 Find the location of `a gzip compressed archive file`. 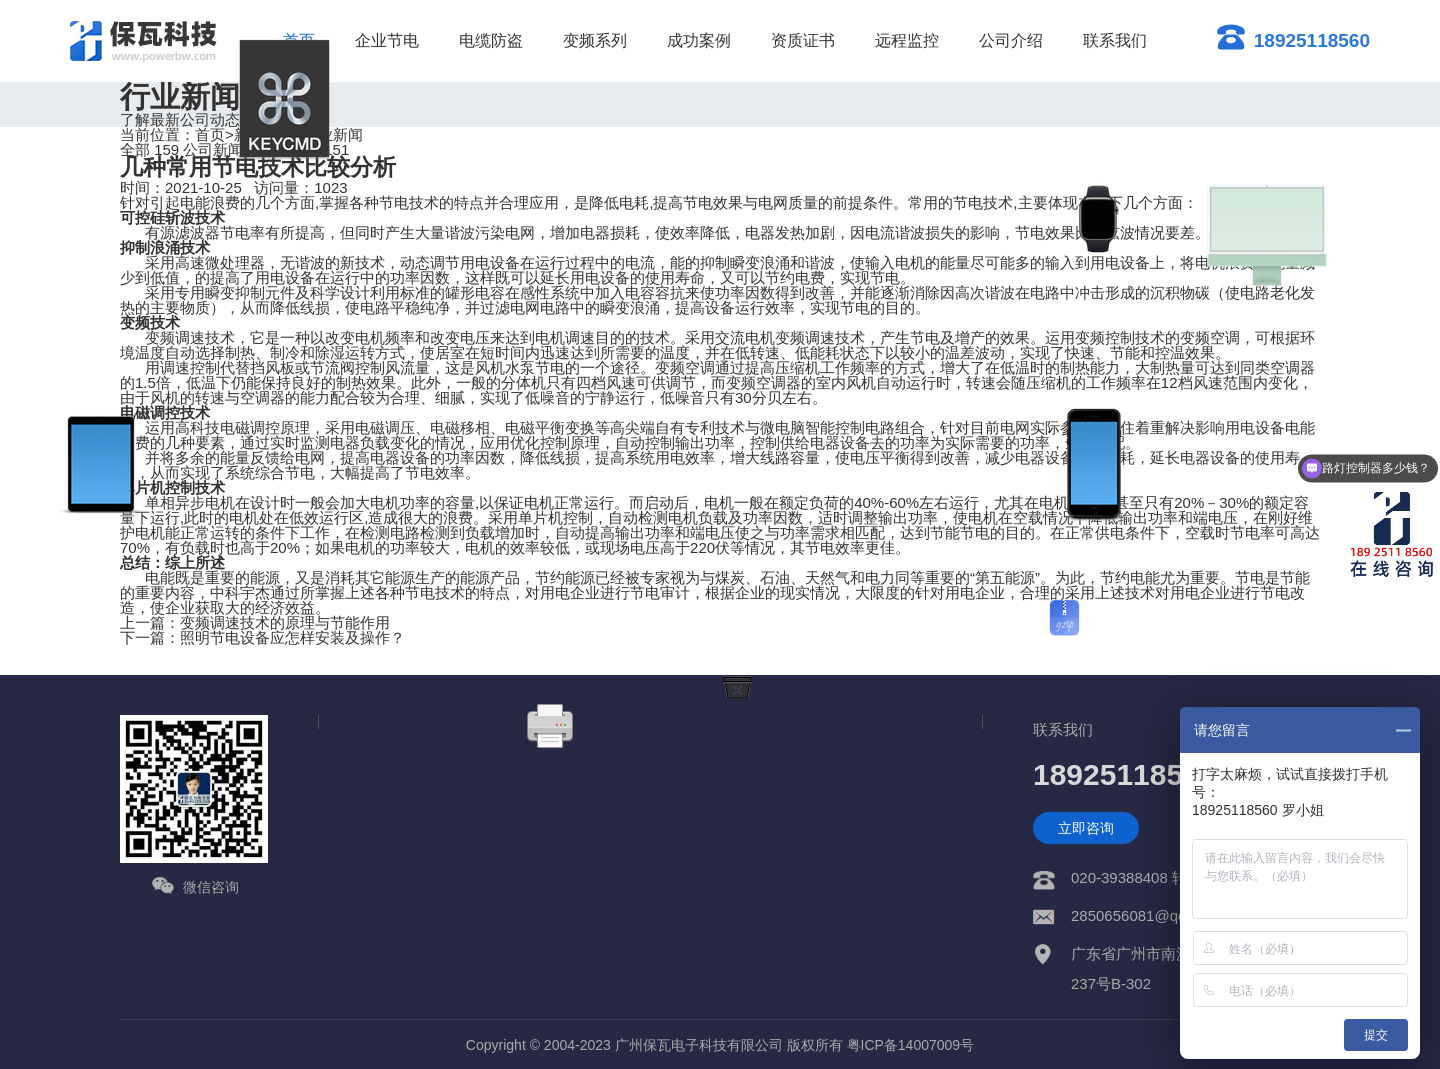

a gzip compressed archive file is located at coordinates (1064, 617).